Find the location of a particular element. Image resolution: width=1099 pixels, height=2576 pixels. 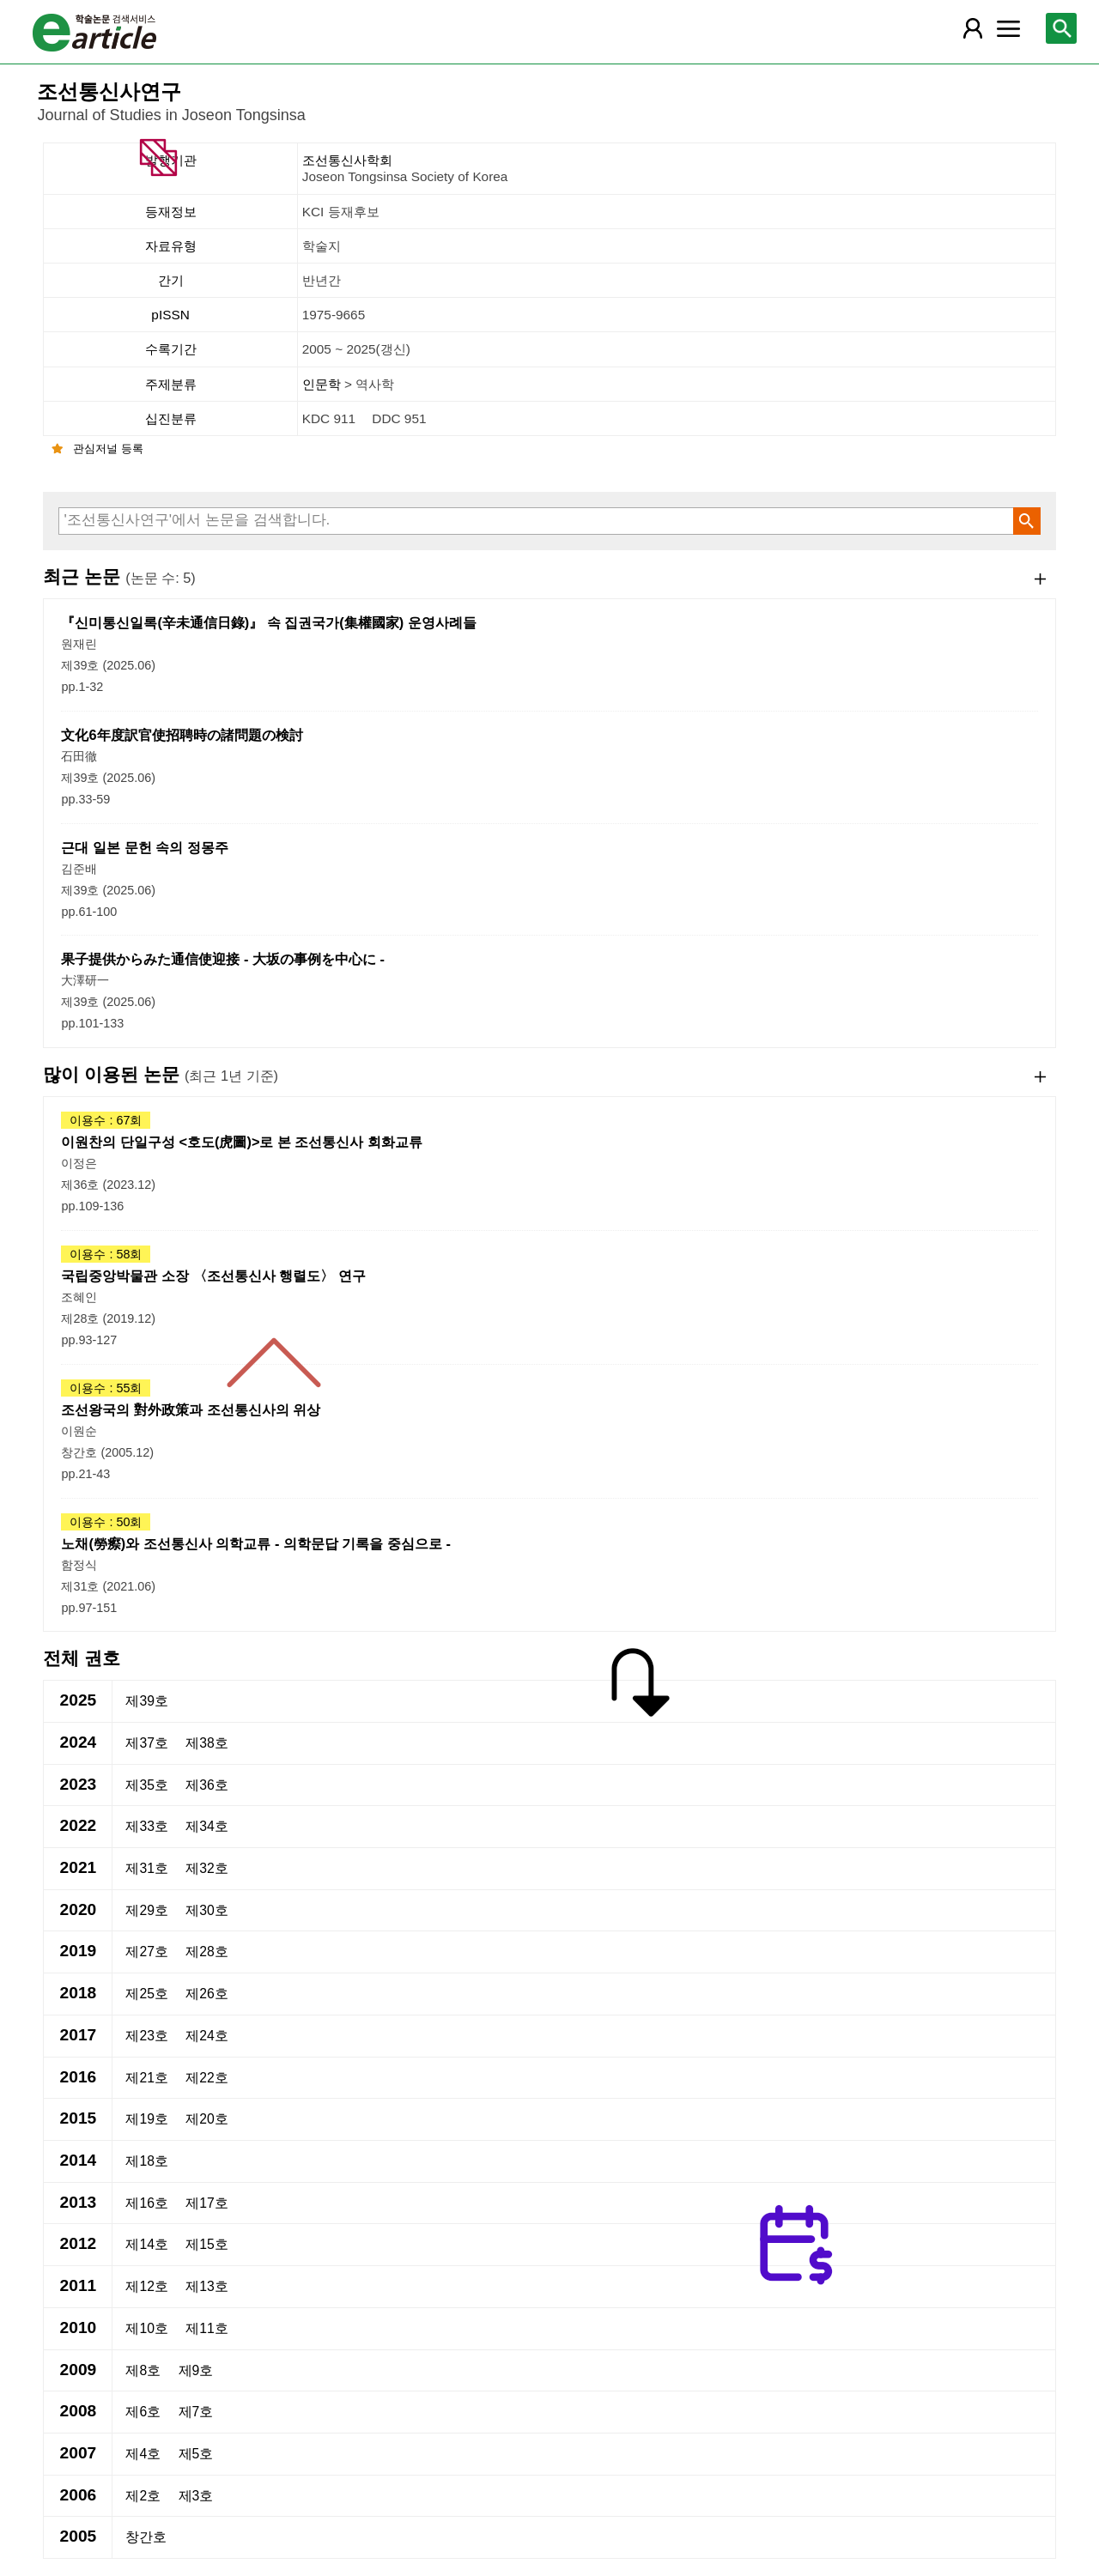

merge or combine selected layers is located at coordinates (158, 157).